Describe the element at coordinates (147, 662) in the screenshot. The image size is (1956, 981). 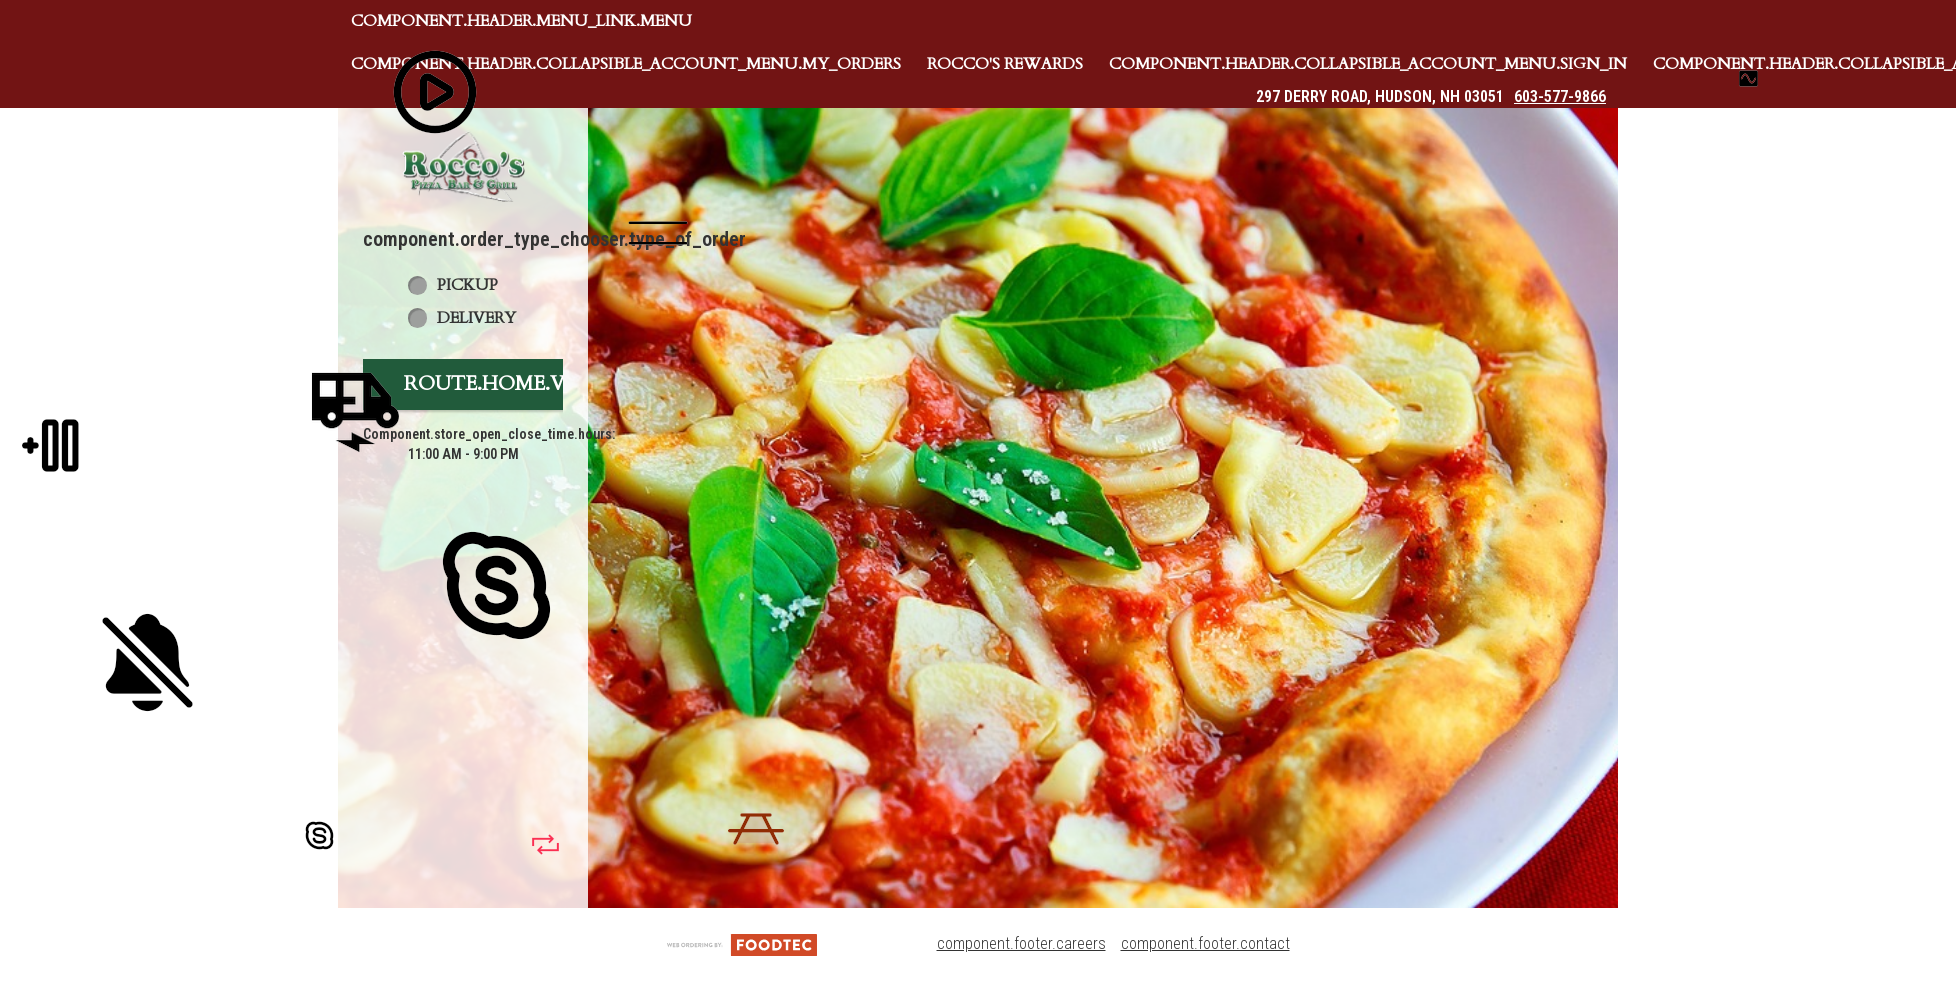
I see `mute or disable notifications` at that location.